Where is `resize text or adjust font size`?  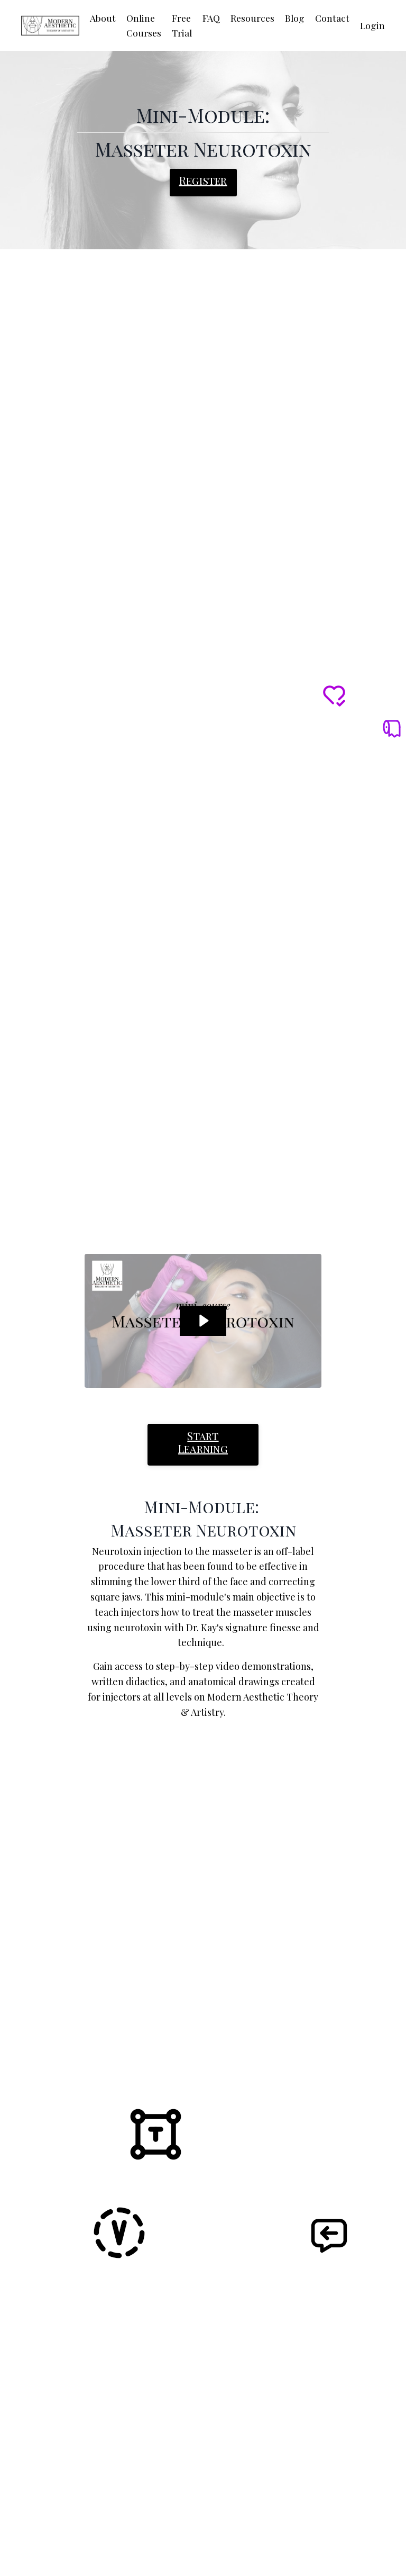 resize text or adjust font size is located at coordinates (155, 2134).